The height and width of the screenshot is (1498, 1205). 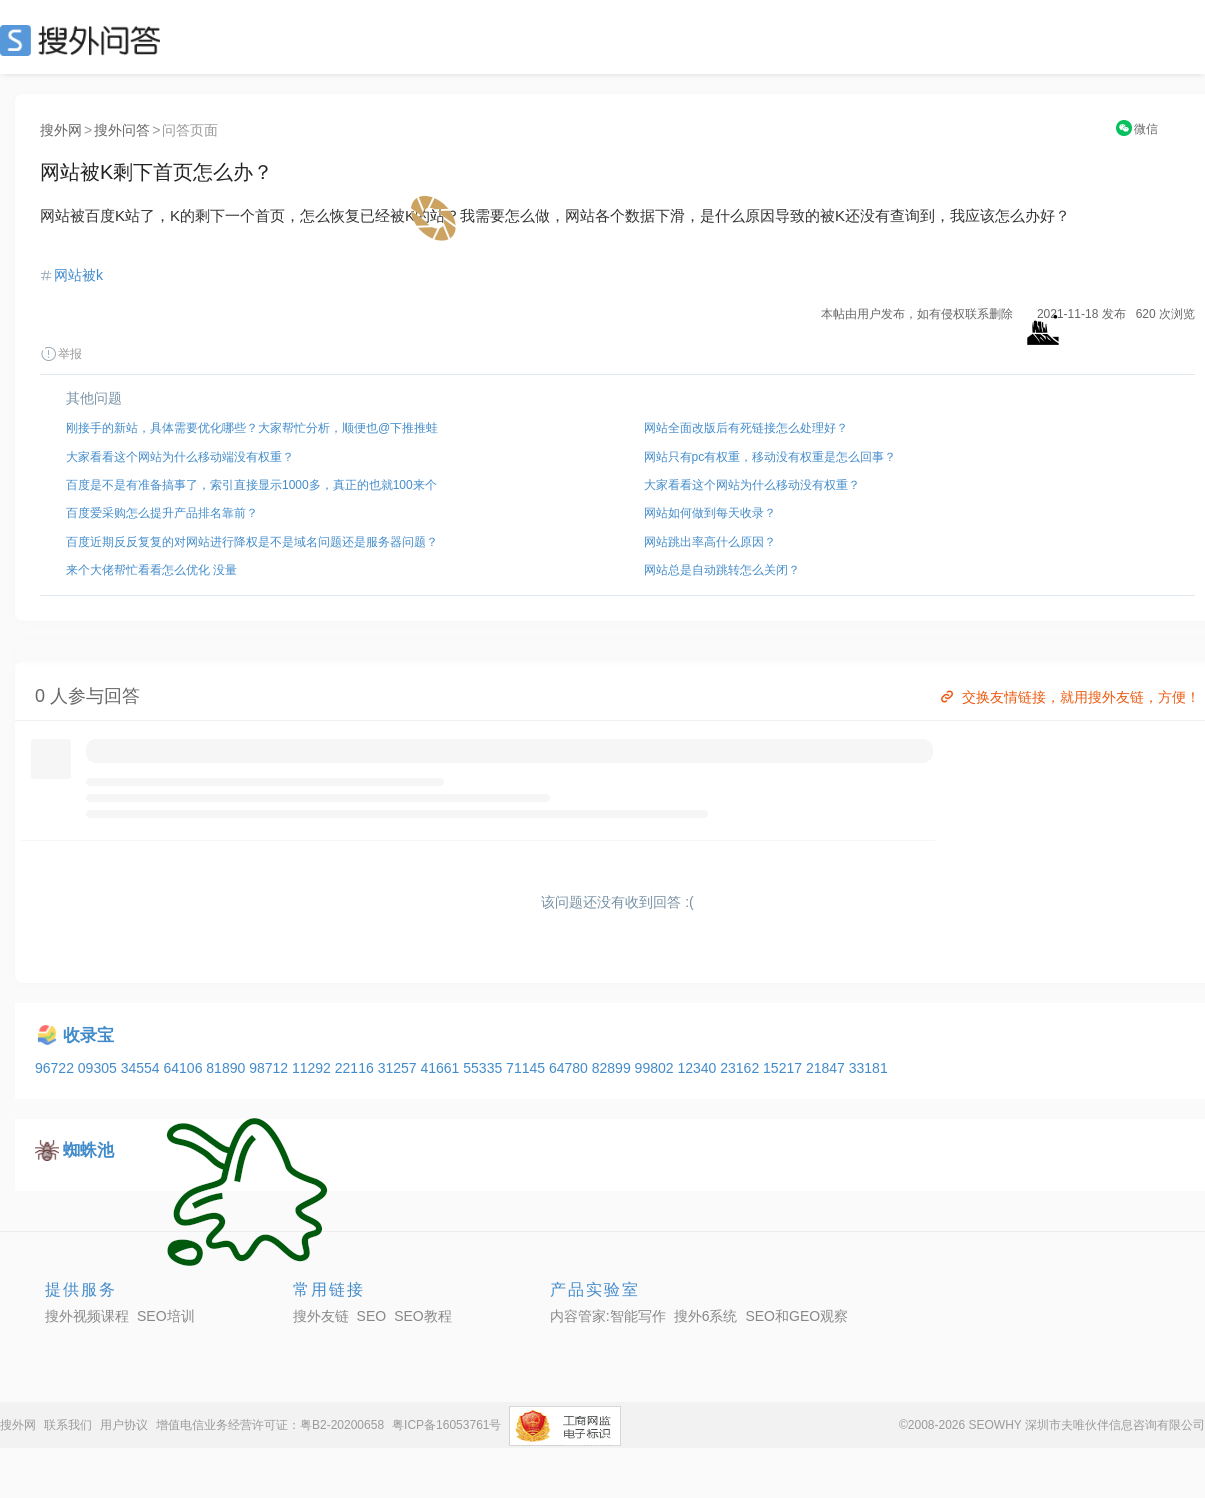 What do you see at coordinates (247, 1192) in the screenshot?
I see `slime or goo enemy in a game interface` at bounding box center [247, 1192].